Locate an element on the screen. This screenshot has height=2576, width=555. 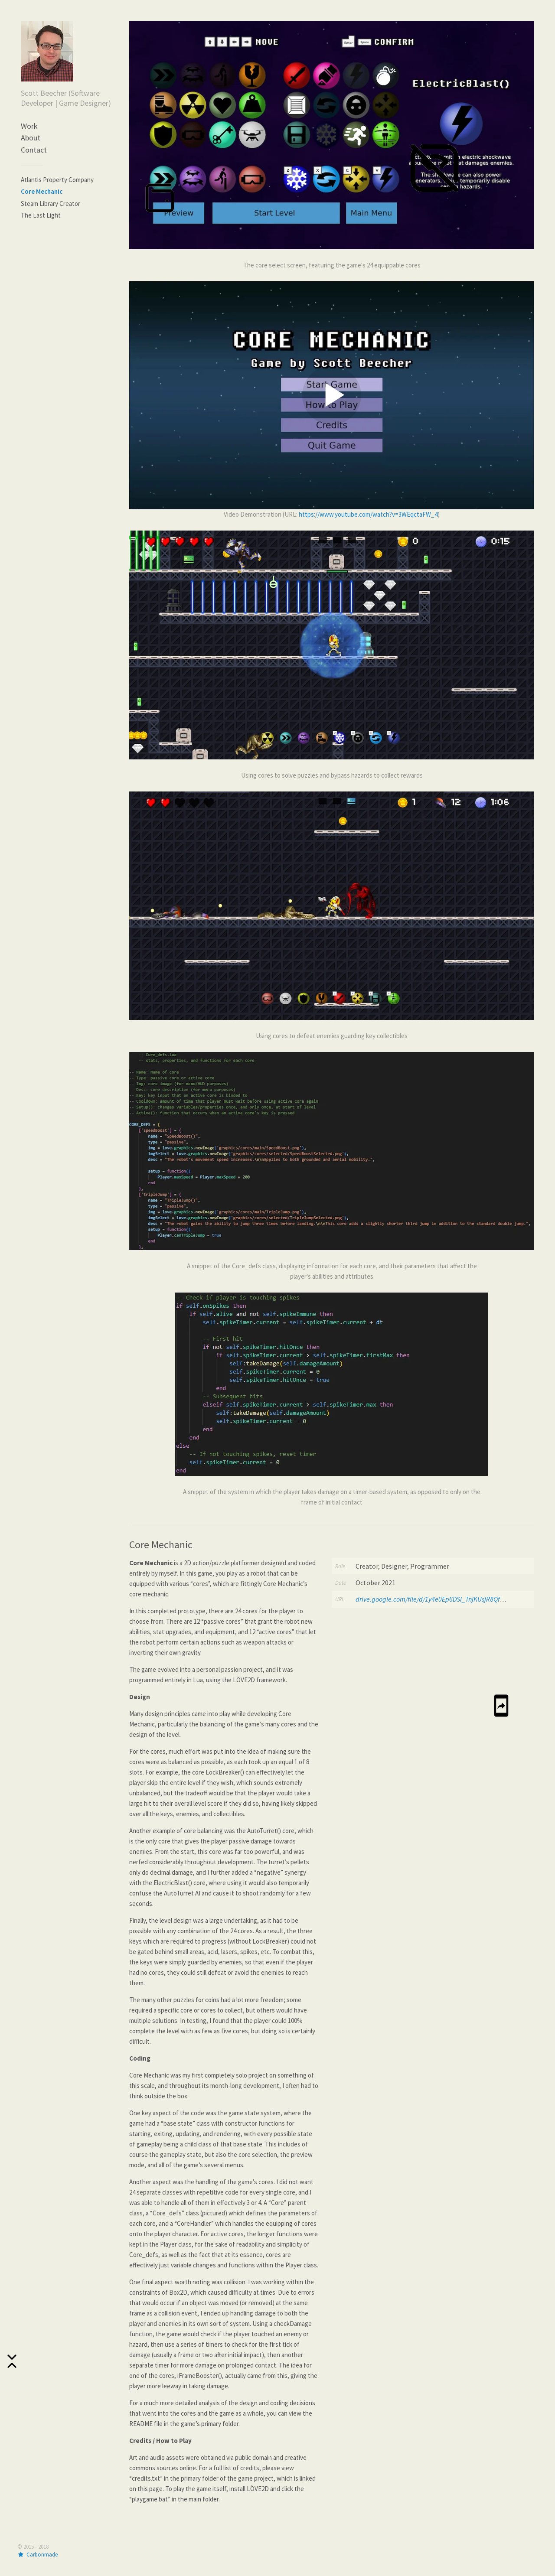
access your wallet or payment methods is located at coordinates (160, 198).